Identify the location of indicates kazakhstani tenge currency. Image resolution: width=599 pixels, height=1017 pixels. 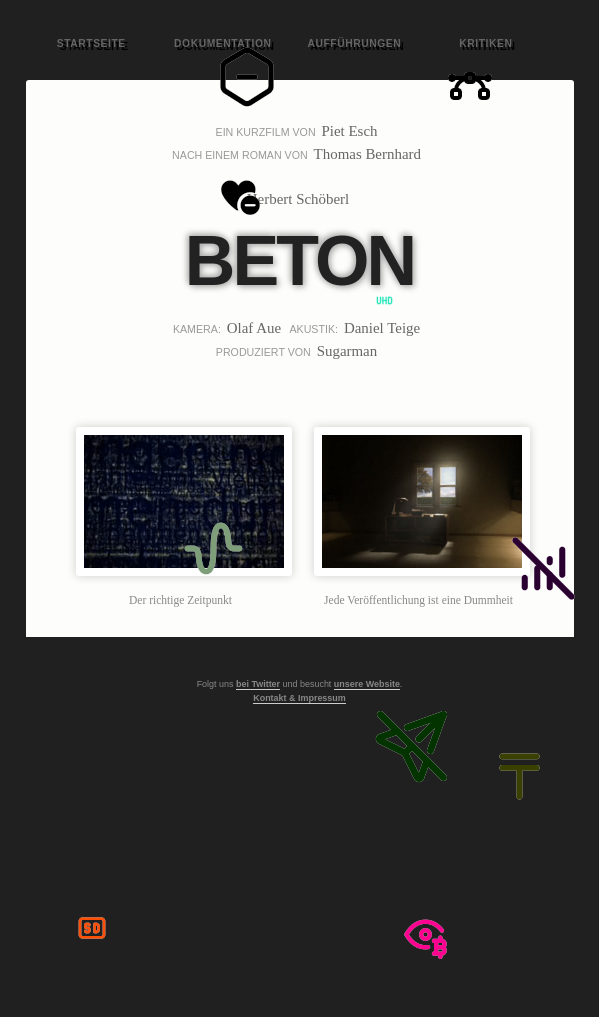
(519, 776).